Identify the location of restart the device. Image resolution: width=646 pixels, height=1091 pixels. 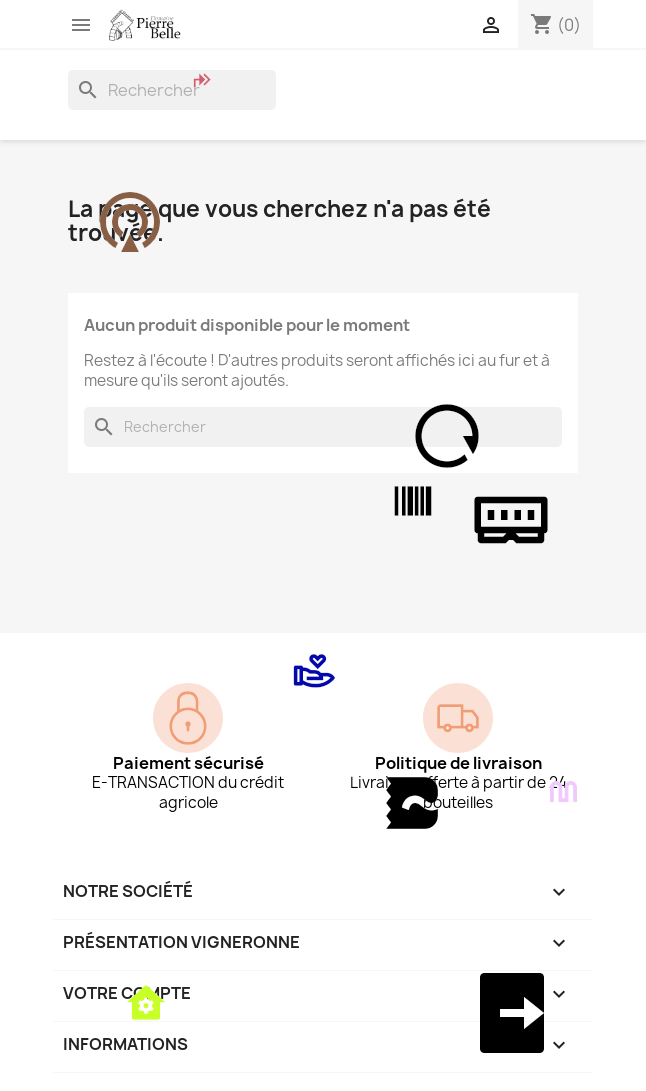
(447, 436).